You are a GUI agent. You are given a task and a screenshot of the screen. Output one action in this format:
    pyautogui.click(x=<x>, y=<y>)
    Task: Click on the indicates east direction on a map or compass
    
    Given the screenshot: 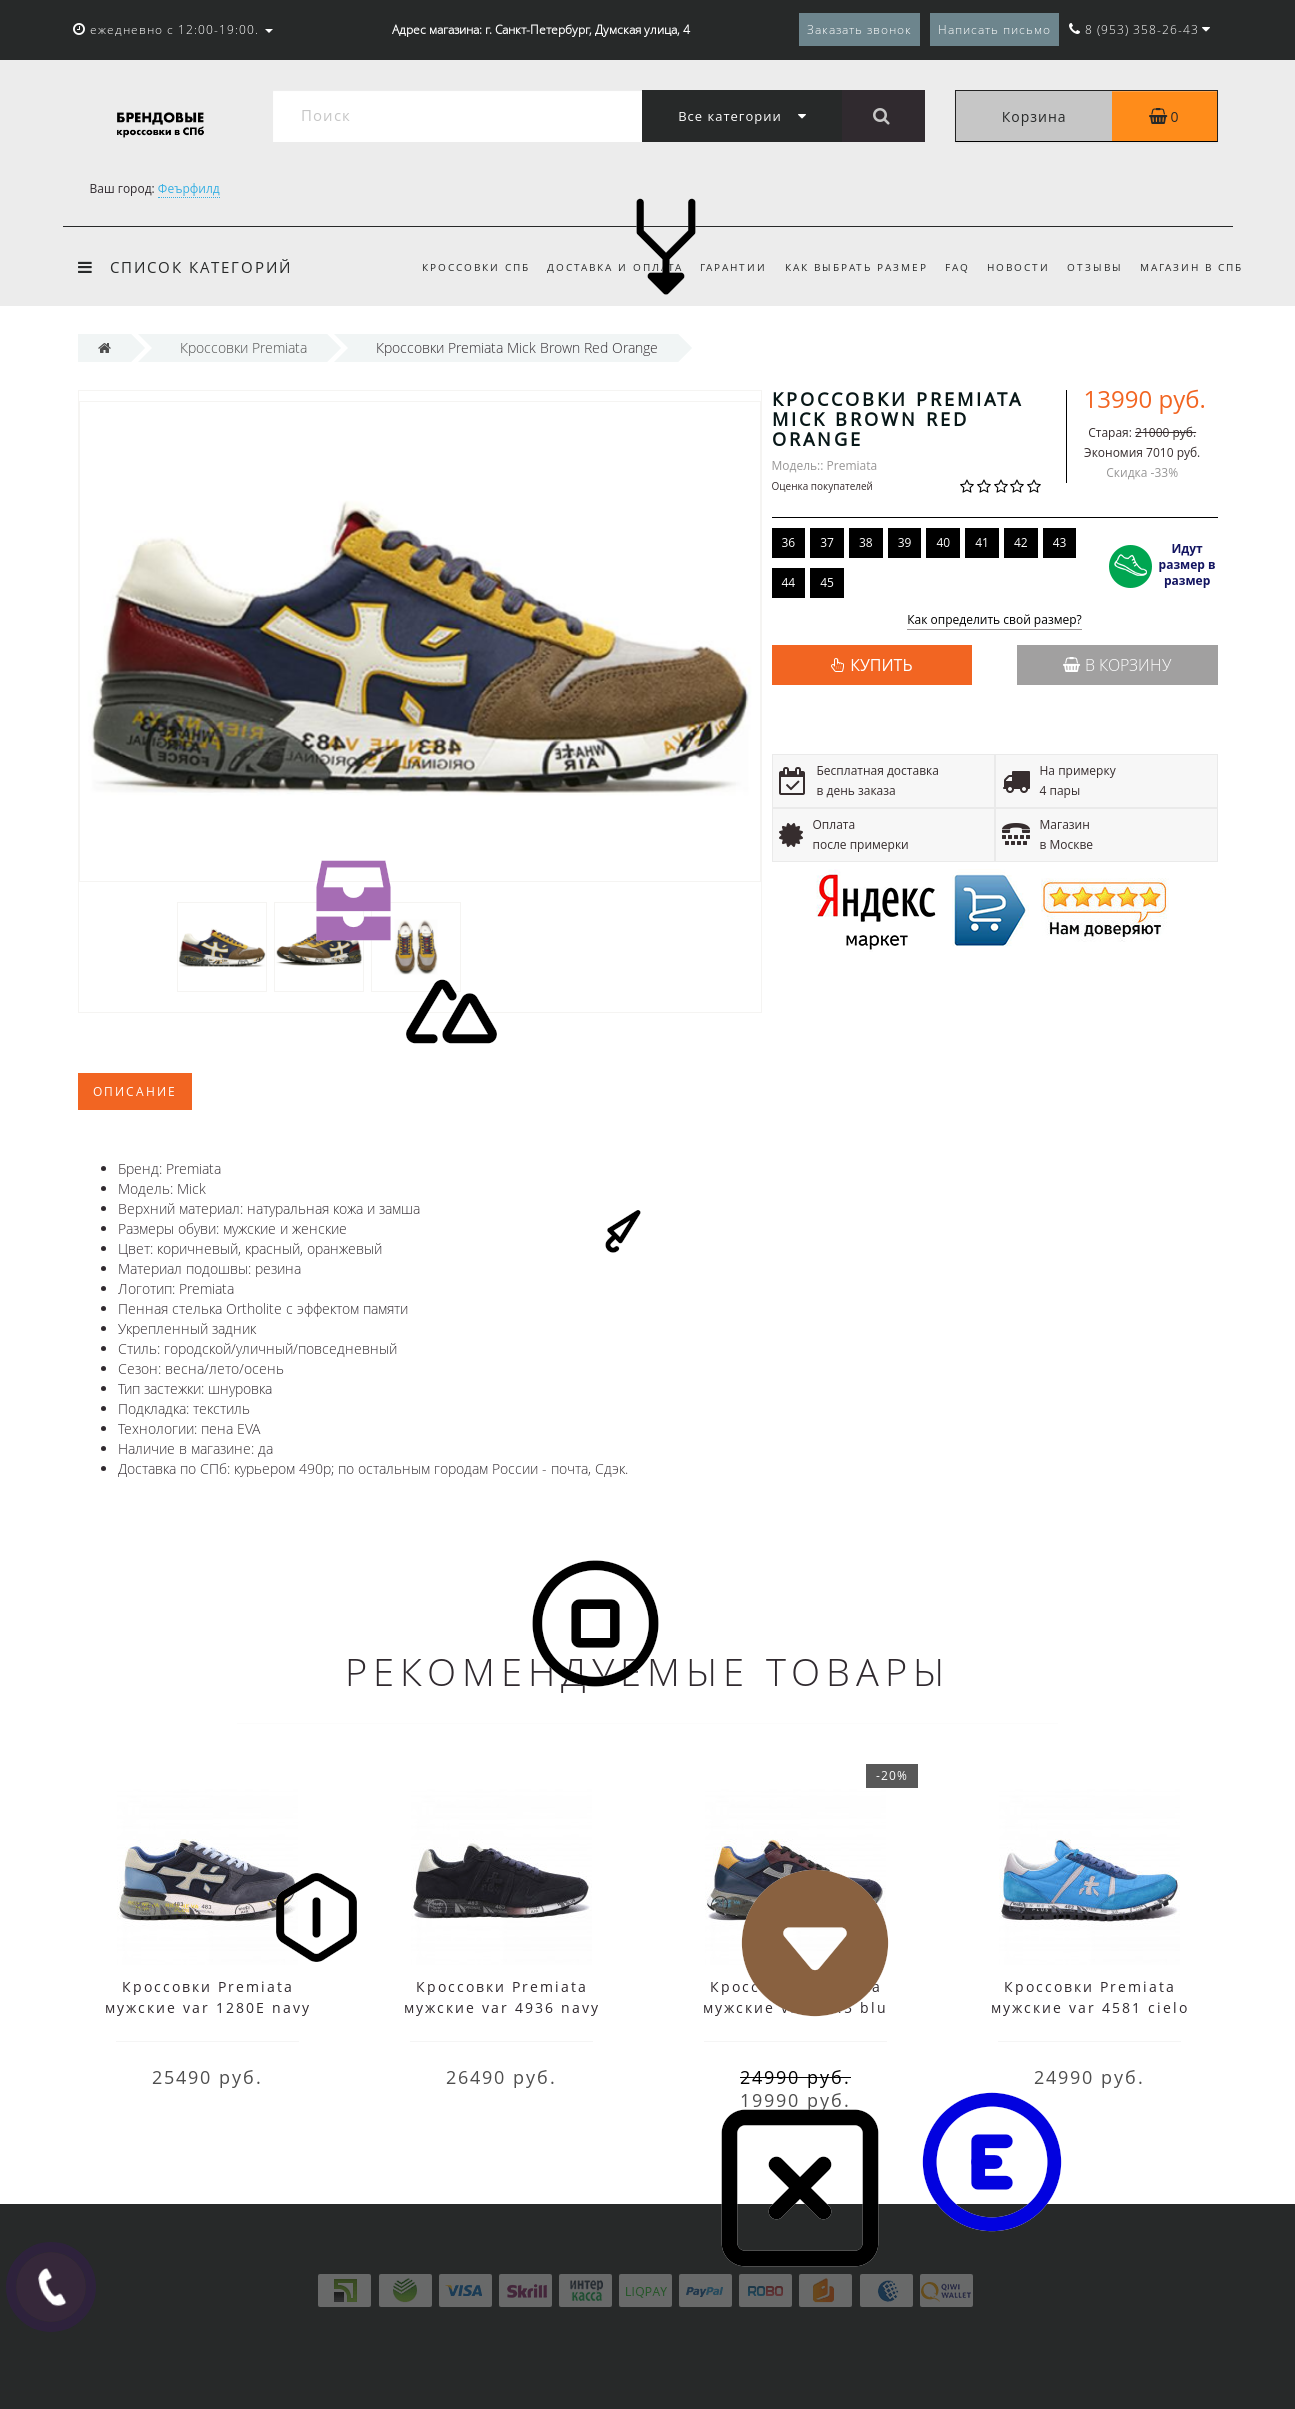 What is the action you would take?
    pyautogui.click(x=992, y=2162)
    